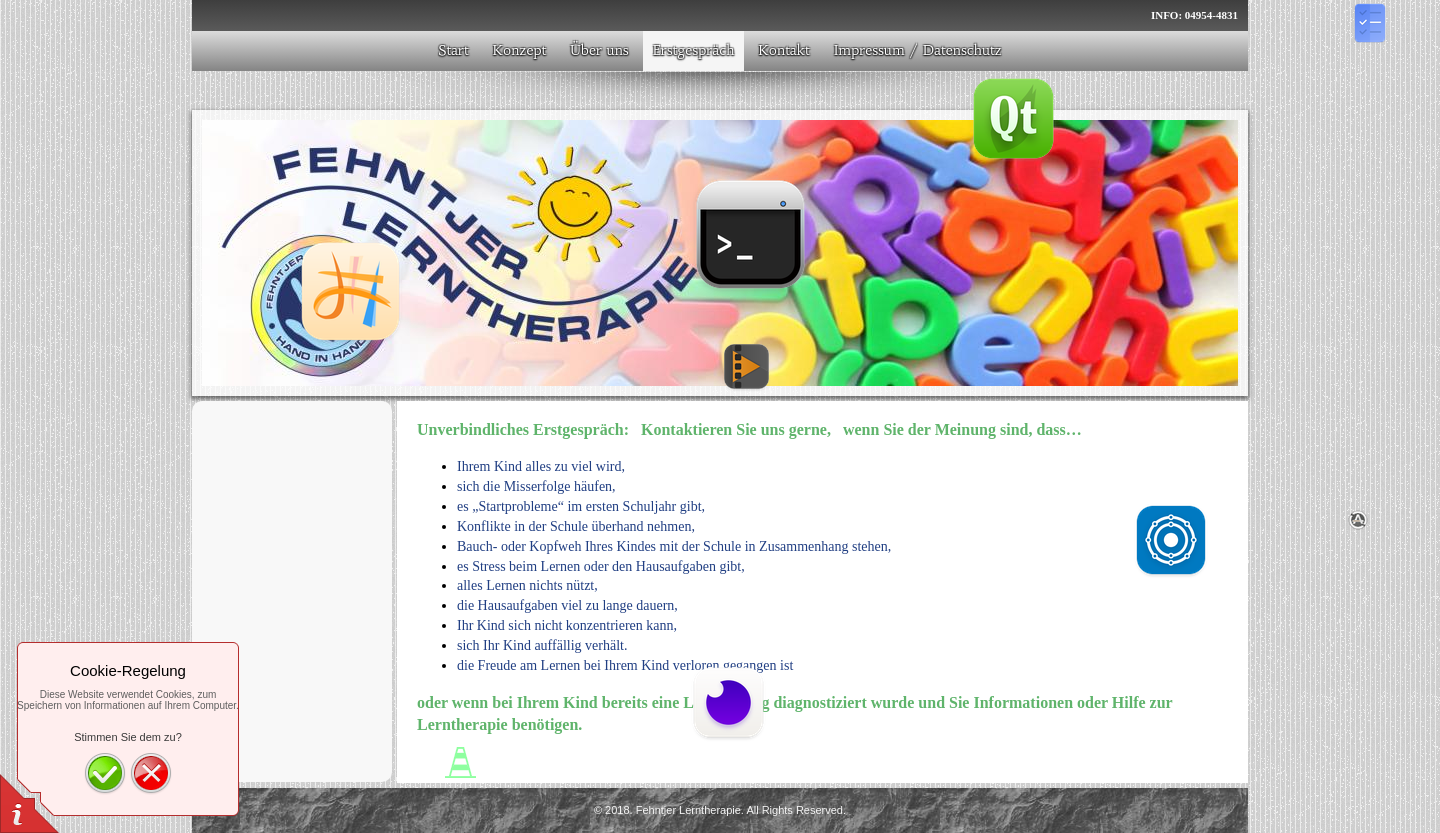  I want to click on open yakuake drop-down terminal, so click(750, 234).